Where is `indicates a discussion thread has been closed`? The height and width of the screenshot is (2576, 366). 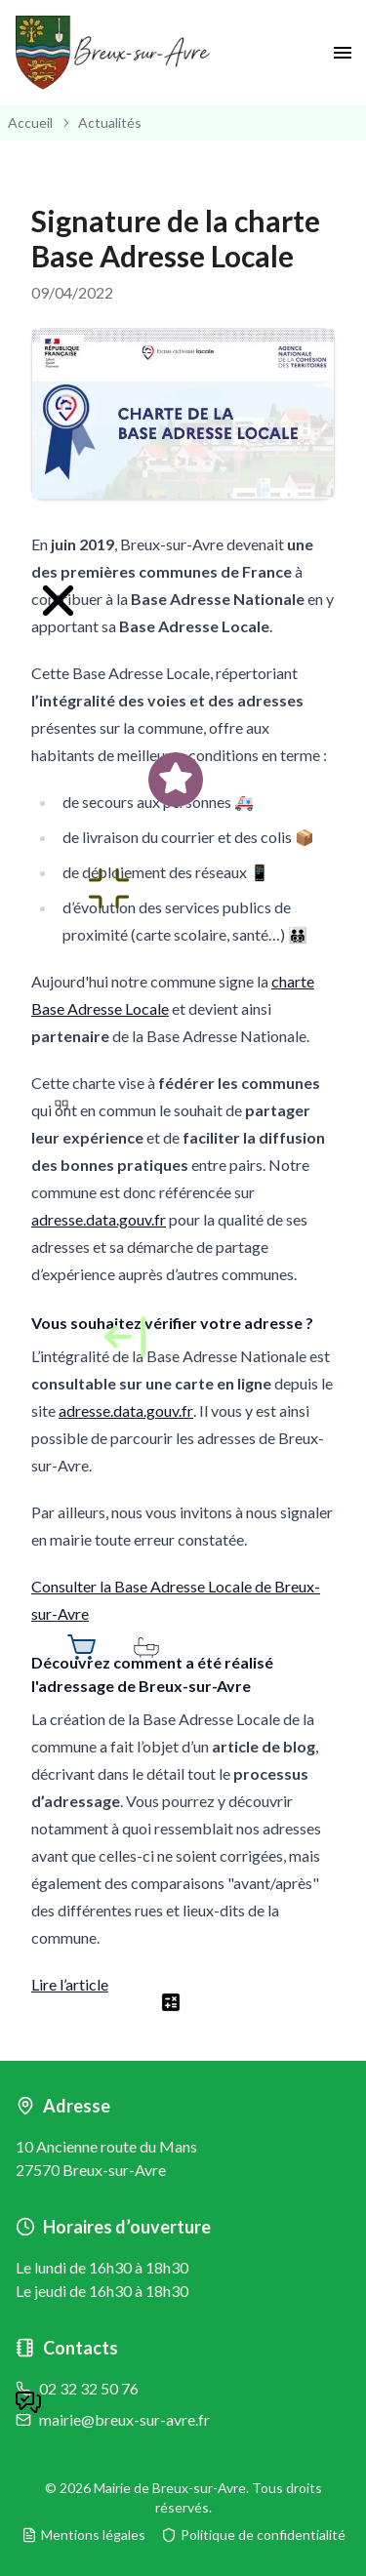
indicates a discussion thread has been closed is located at coordinates (28, 2402).